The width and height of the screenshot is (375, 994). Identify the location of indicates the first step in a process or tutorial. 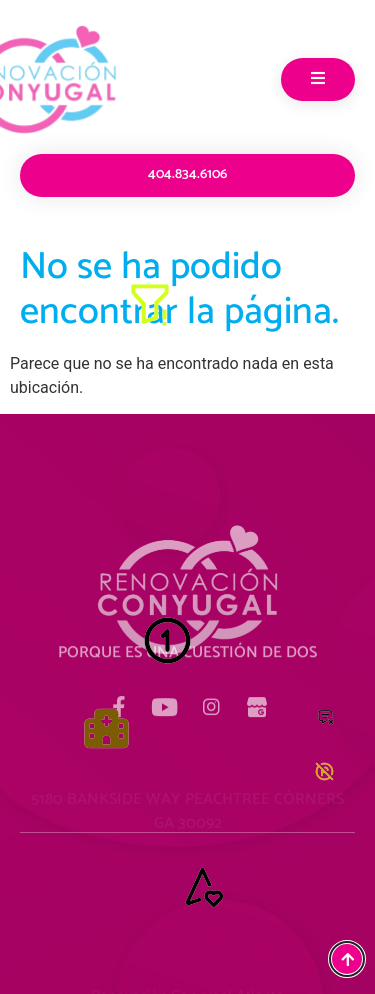
(167, 640).